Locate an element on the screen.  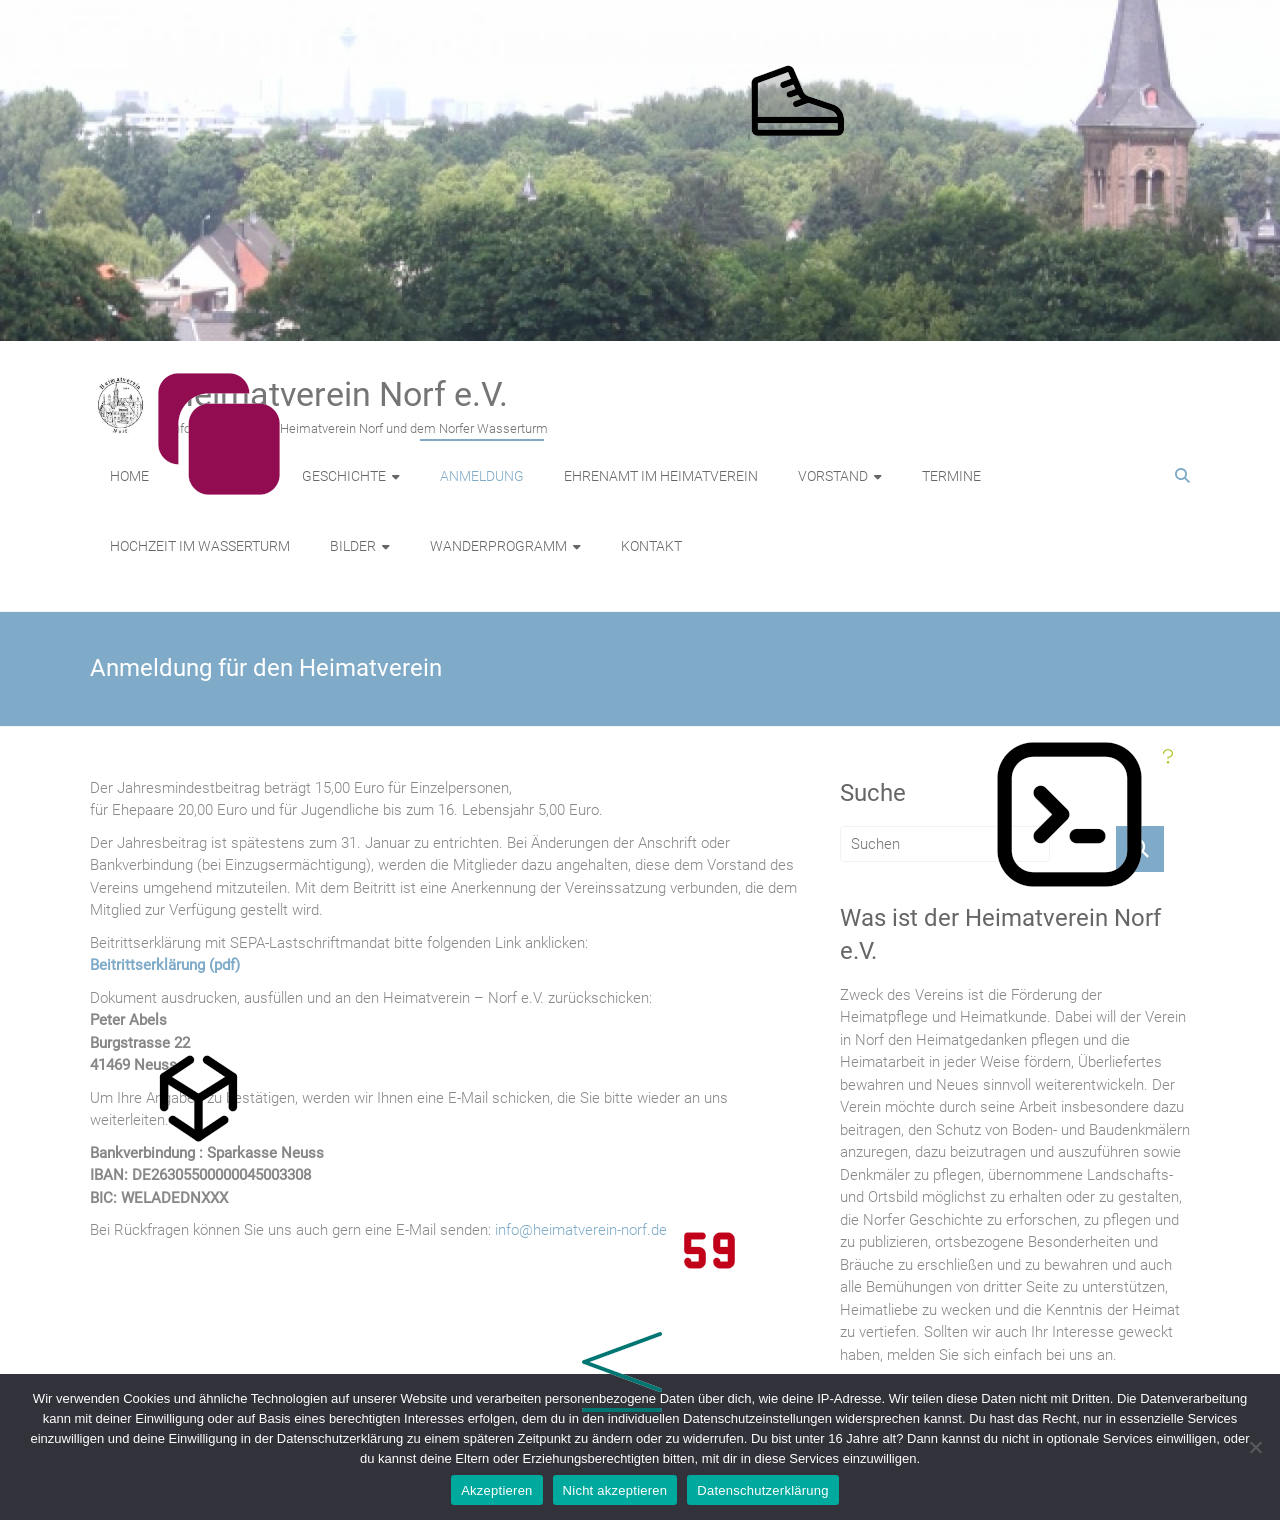
indicates 59 items, notifications, or count is located at coordinates (709, 1250).